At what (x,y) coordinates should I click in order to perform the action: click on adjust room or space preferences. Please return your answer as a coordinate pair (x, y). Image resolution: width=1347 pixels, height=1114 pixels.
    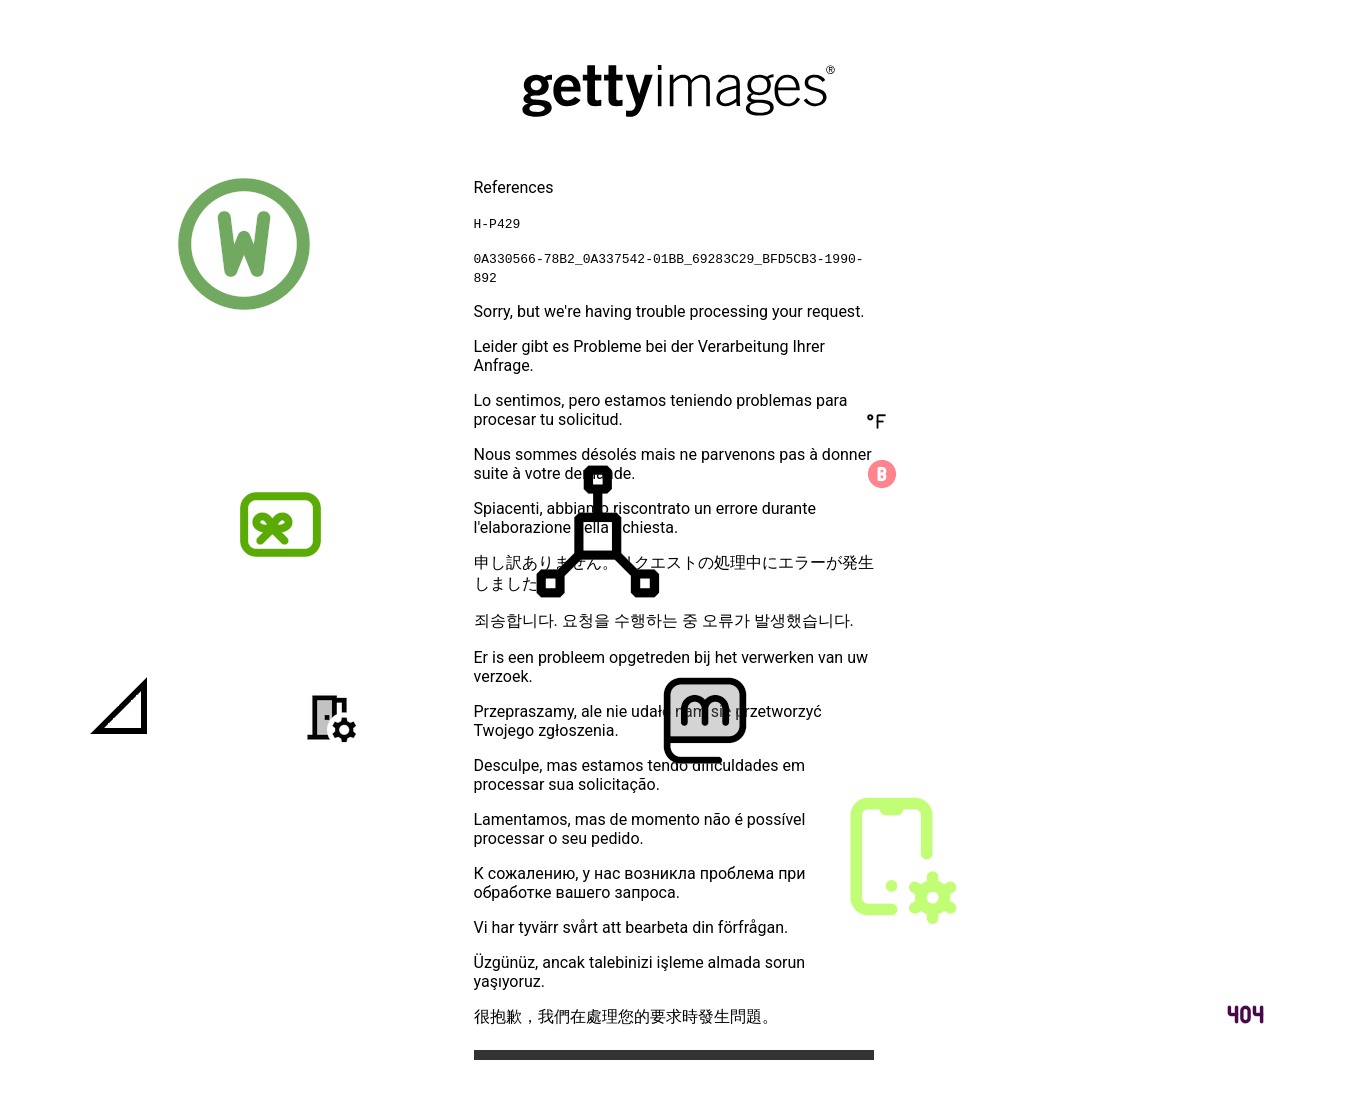
    Looking at the image, I should click on (329, 717).